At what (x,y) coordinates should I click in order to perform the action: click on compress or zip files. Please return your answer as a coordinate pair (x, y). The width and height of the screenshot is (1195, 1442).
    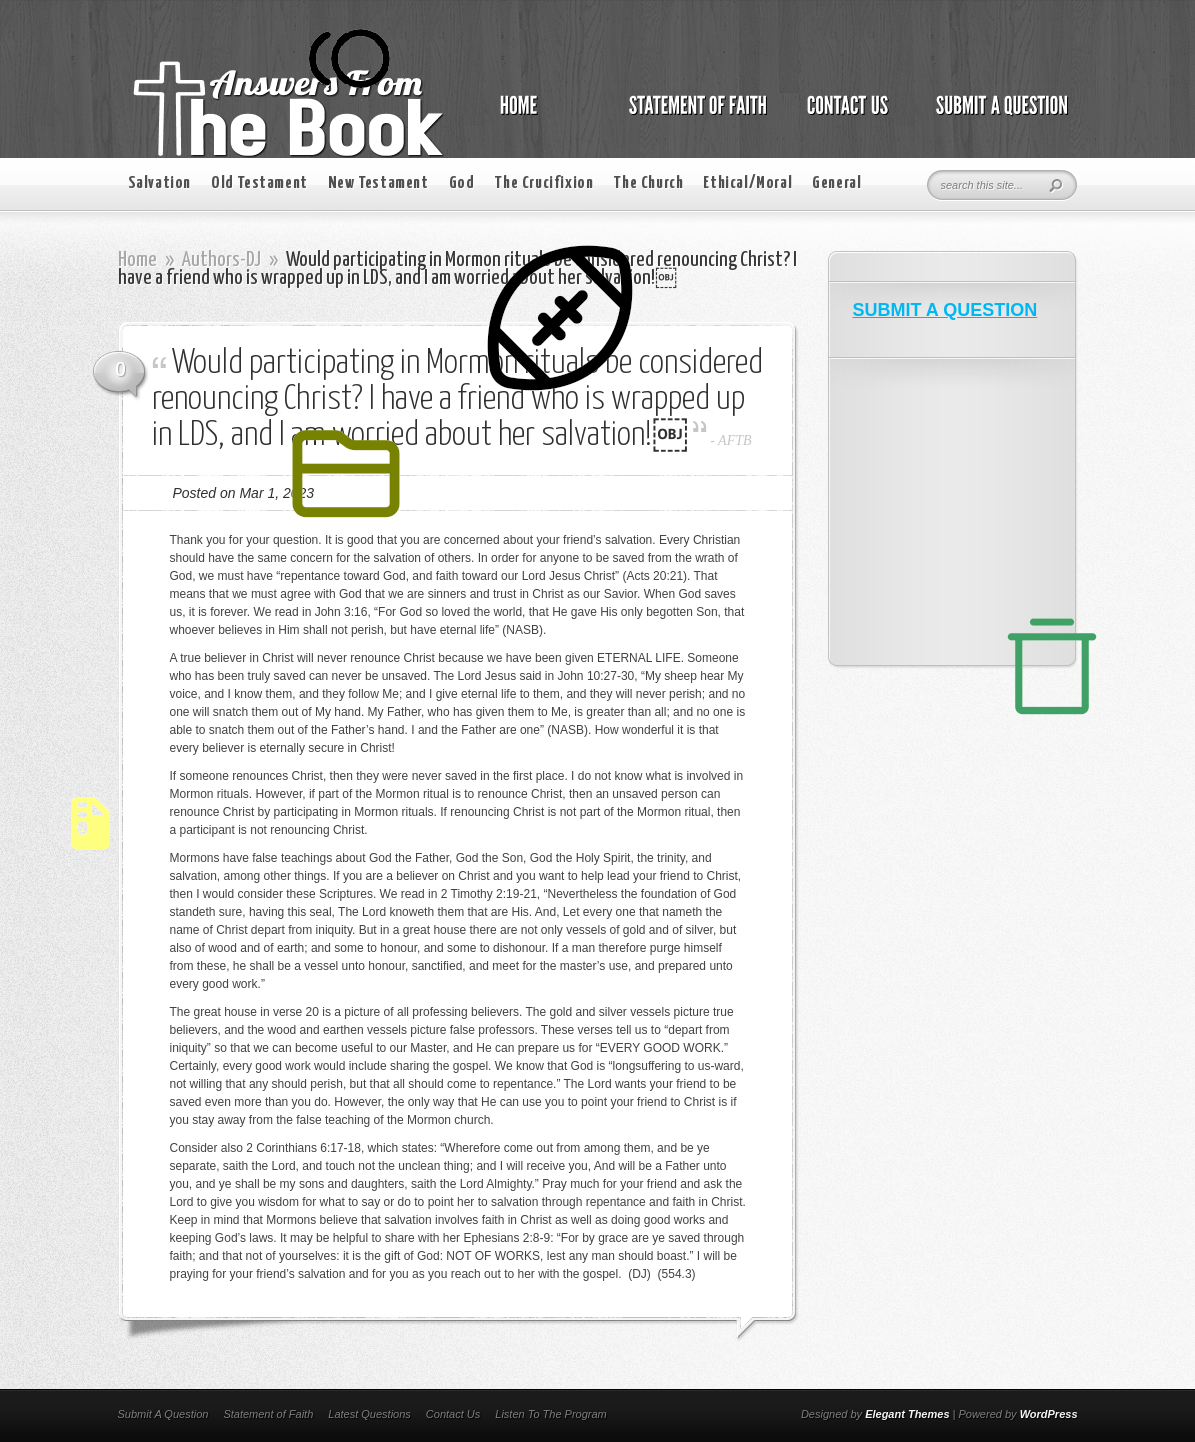
    Looking at the image, I should click on (90, 823).